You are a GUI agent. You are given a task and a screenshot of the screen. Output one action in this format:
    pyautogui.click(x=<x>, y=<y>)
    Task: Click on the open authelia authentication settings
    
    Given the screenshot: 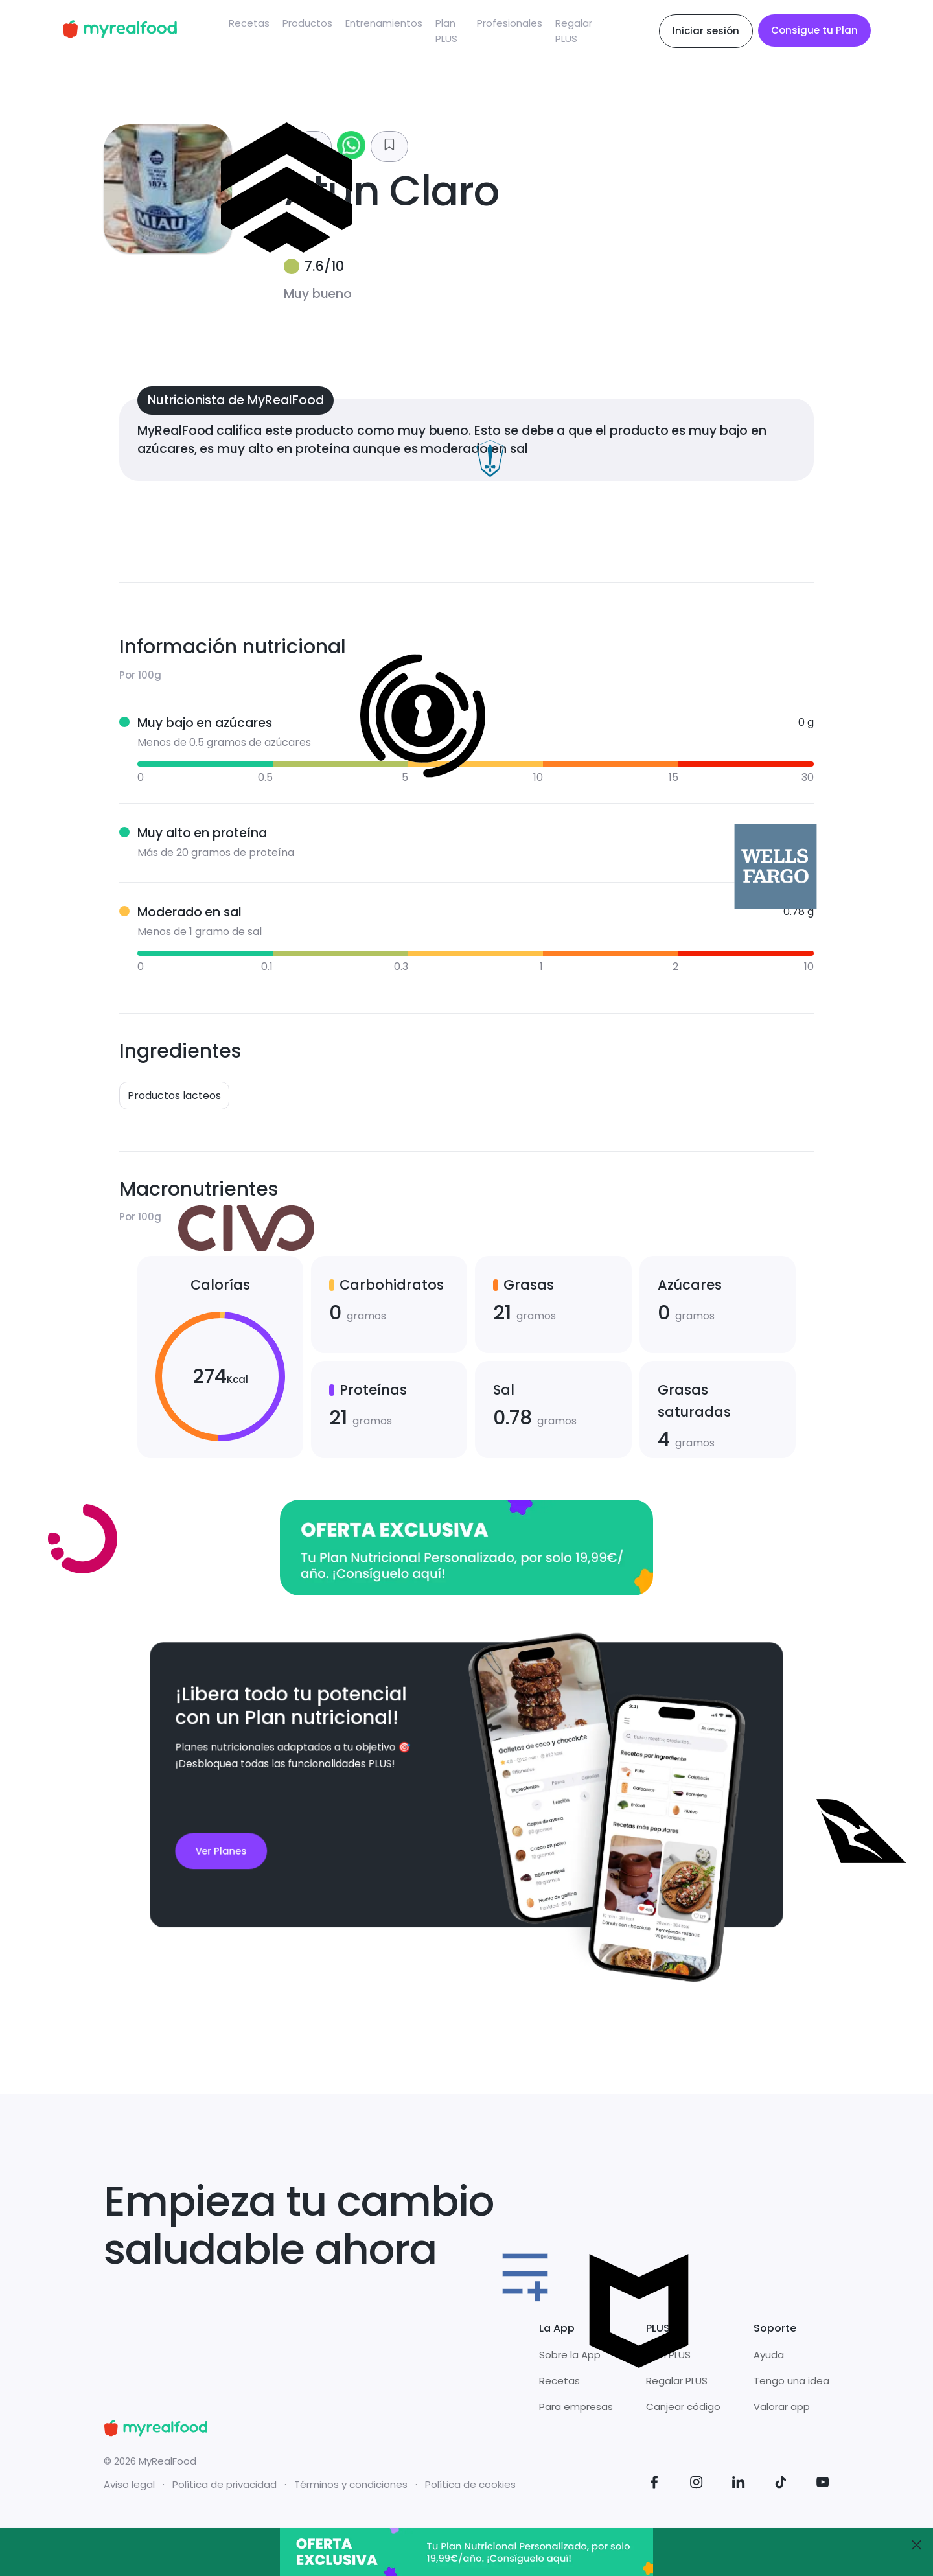 What is the action you would take?
    pyautogui.click(x=422, y=715)
    